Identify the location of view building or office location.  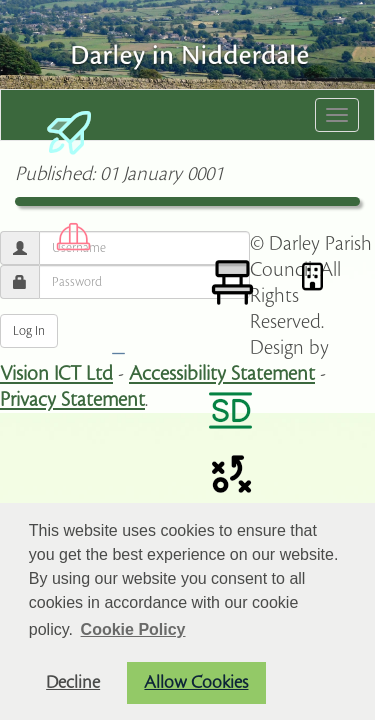
(312, 276).